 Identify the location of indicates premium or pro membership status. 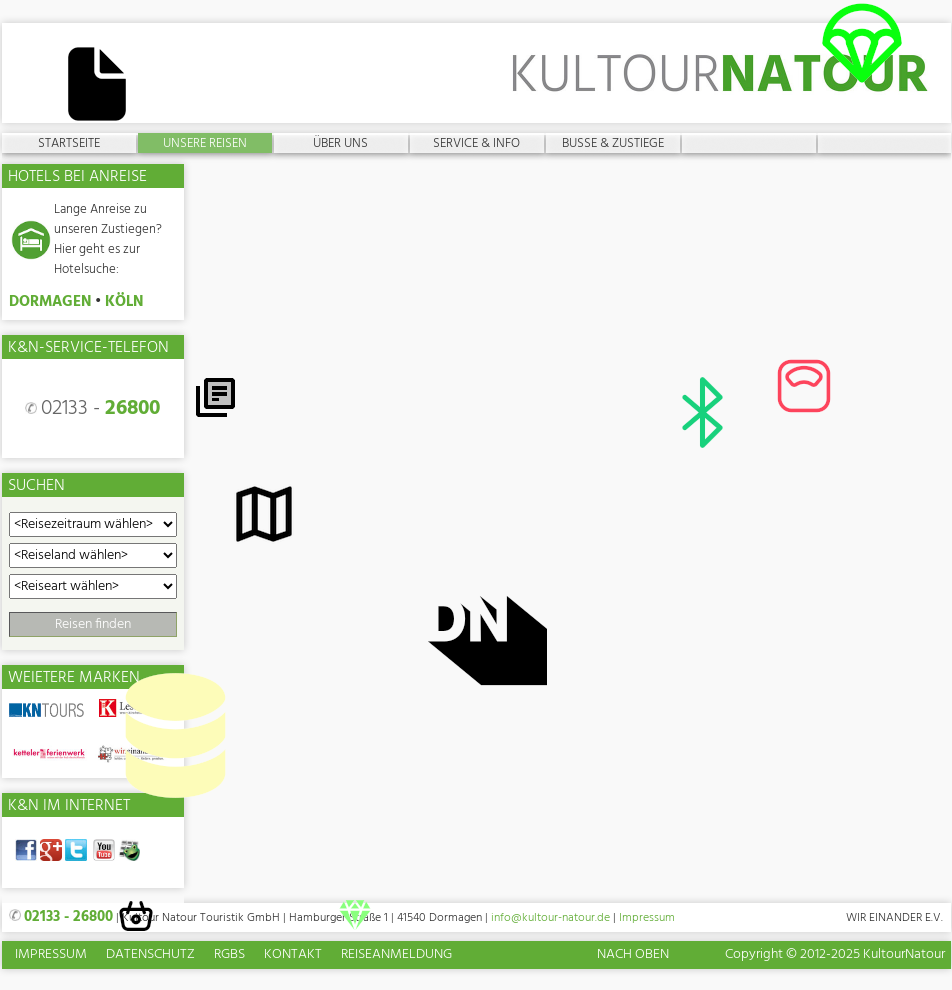
(355, 915).